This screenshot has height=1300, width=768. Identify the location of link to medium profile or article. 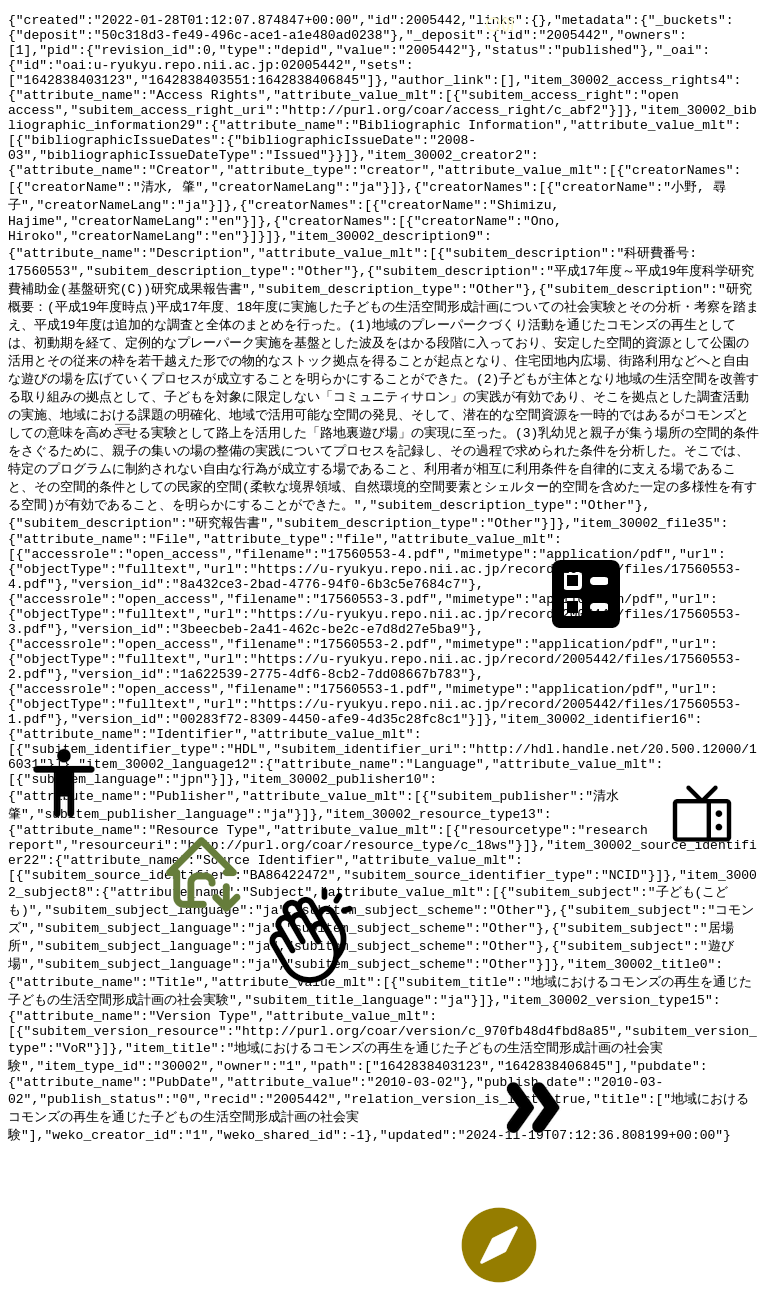
(499, 24).